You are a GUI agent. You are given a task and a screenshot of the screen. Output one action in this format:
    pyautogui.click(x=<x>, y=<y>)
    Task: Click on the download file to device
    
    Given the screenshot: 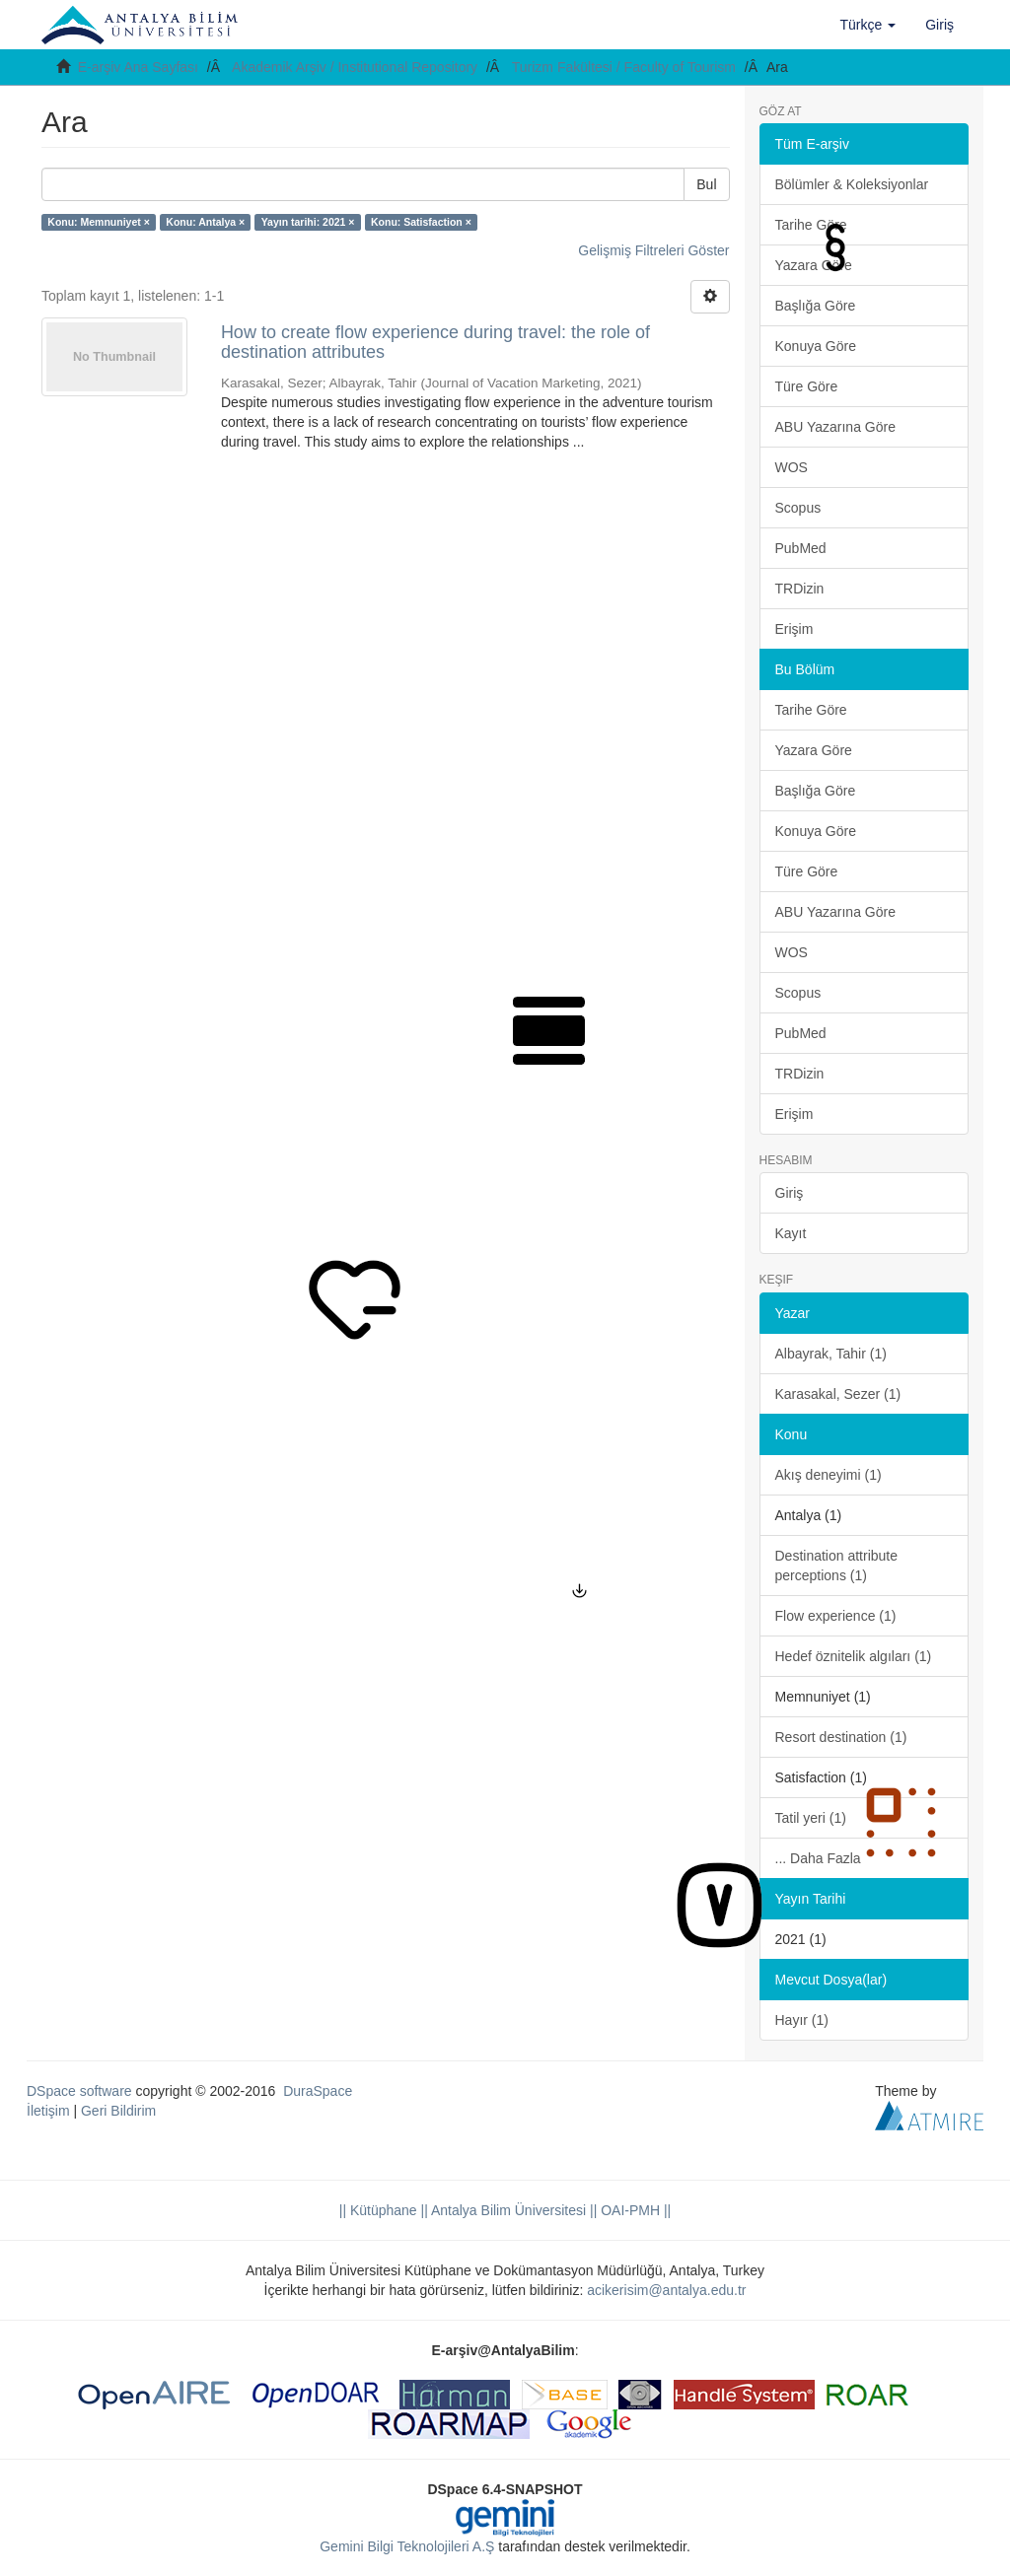 What is the action you would take?
    pyautogui.click(x=579, y=1590)
    